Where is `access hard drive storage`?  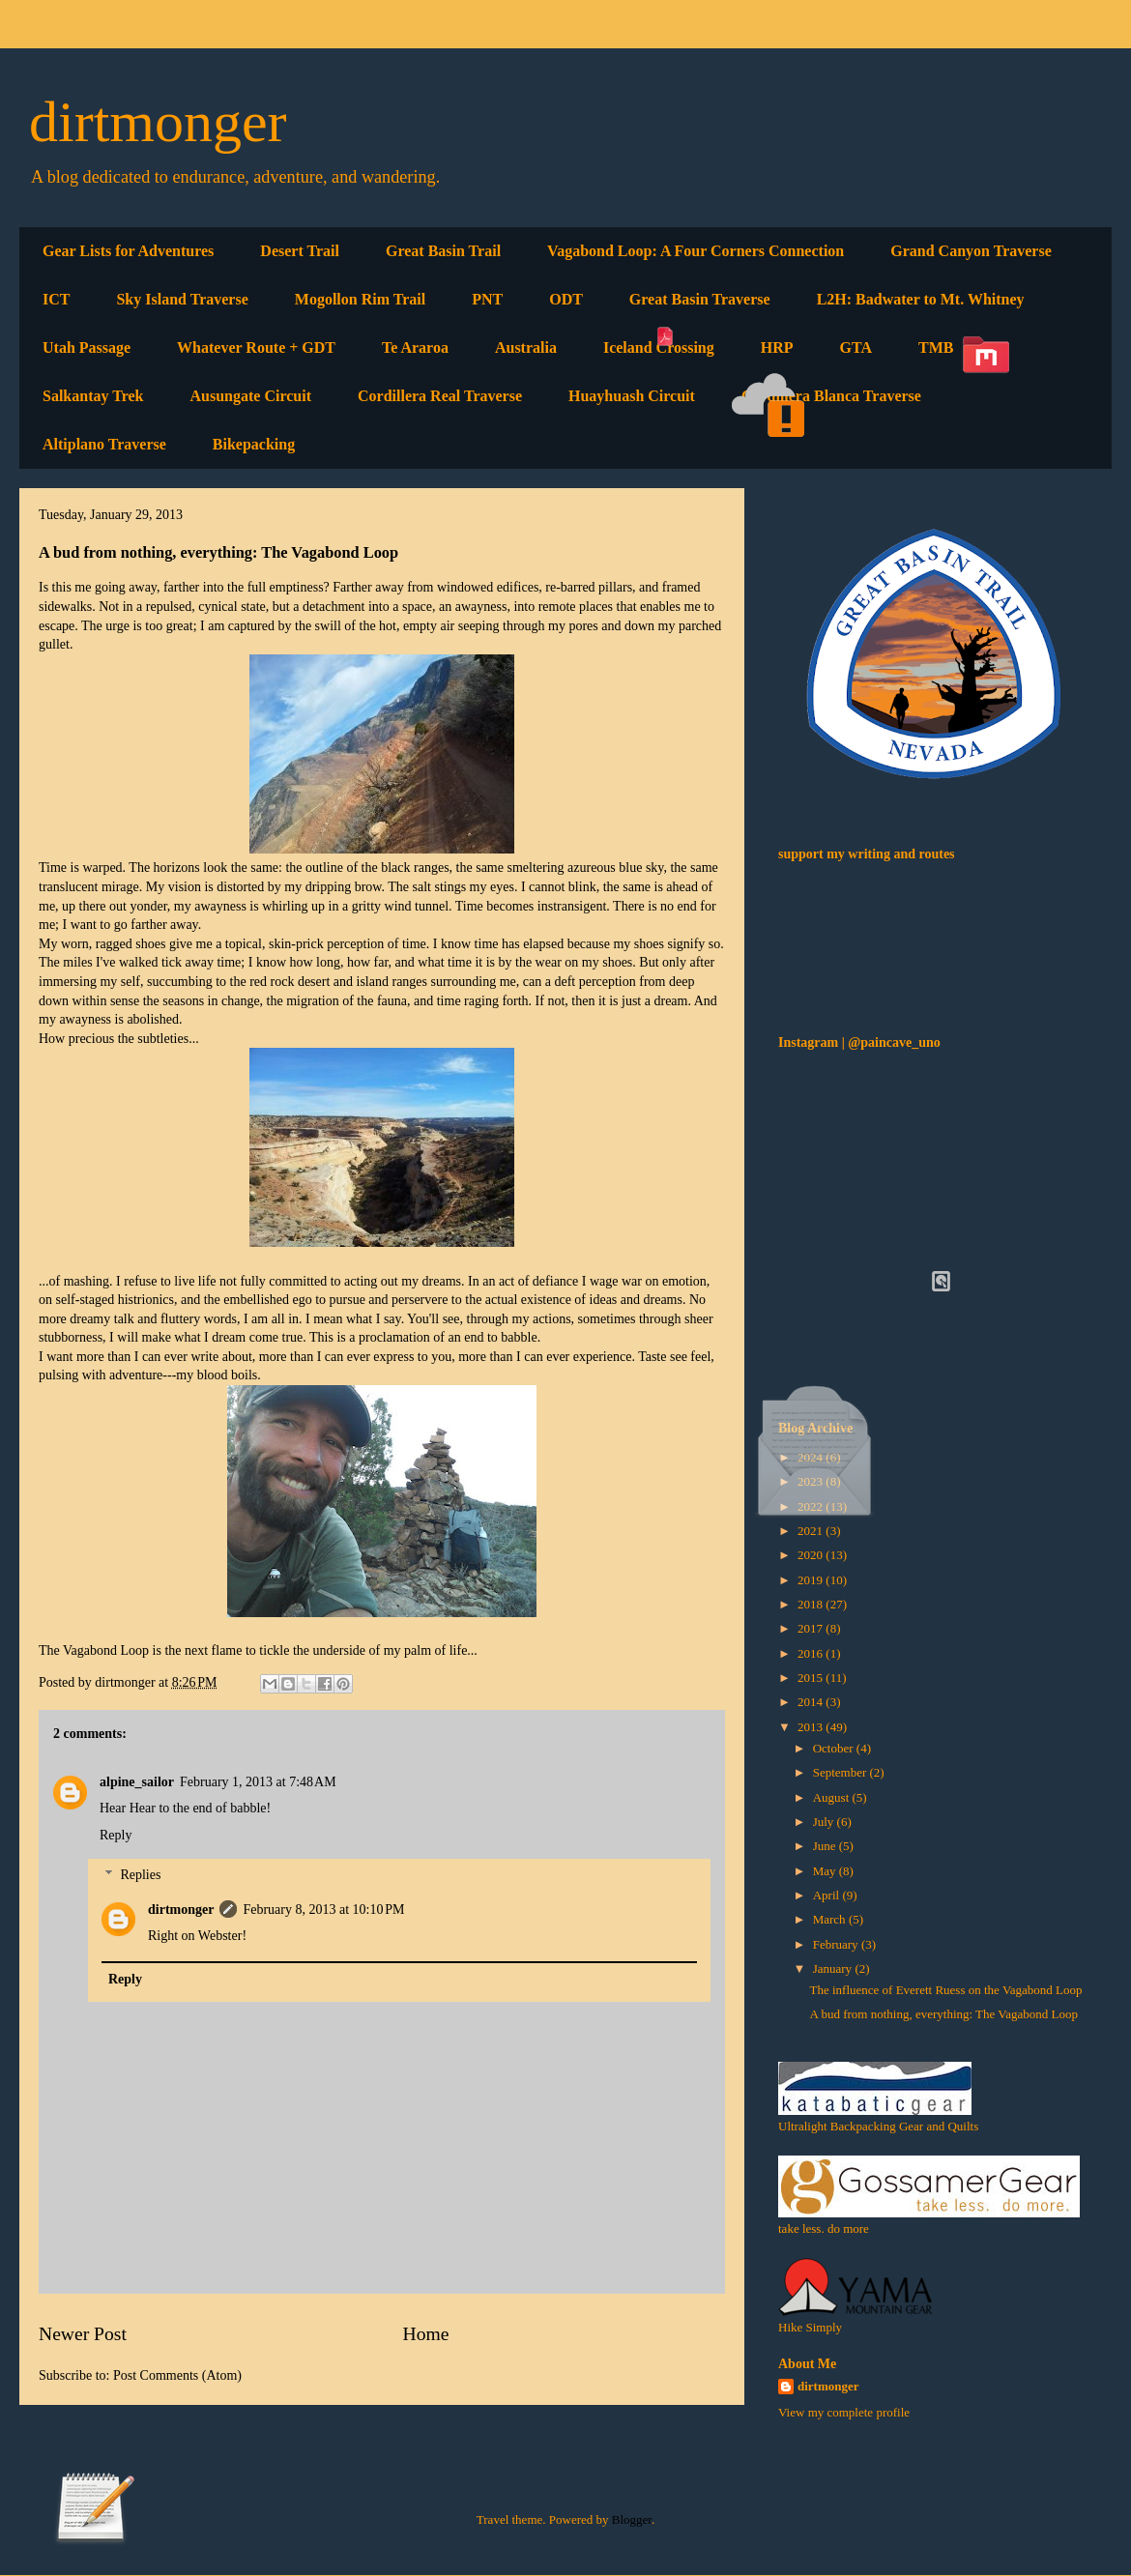
access hard drive storage is located at coordinates (941, 1281).